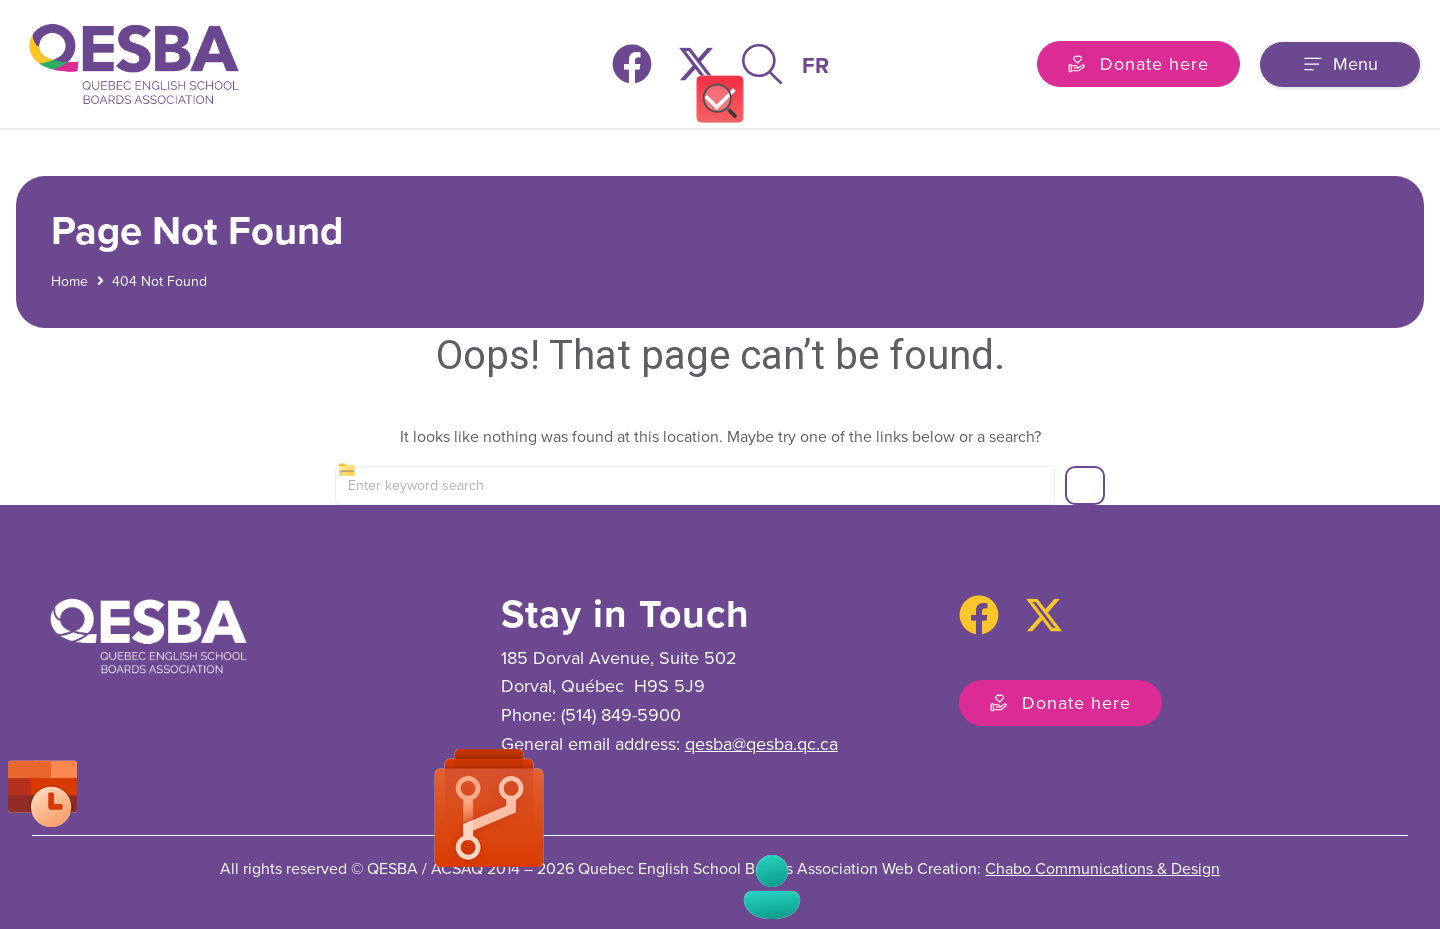  What do you see at coordinates (347, 470) in the screenshot?
I see `open a compressed zip folder` at bounding box center [347, 470].